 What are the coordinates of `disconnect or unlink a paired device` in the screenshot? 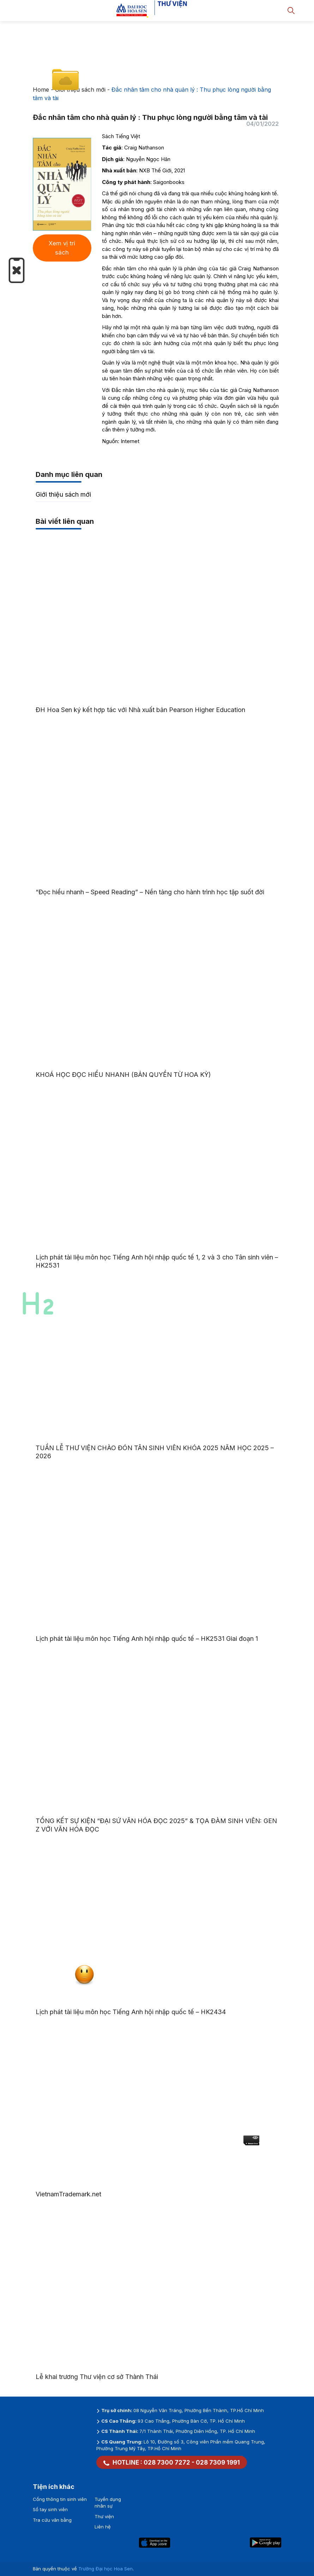 It's located at (17, 270).